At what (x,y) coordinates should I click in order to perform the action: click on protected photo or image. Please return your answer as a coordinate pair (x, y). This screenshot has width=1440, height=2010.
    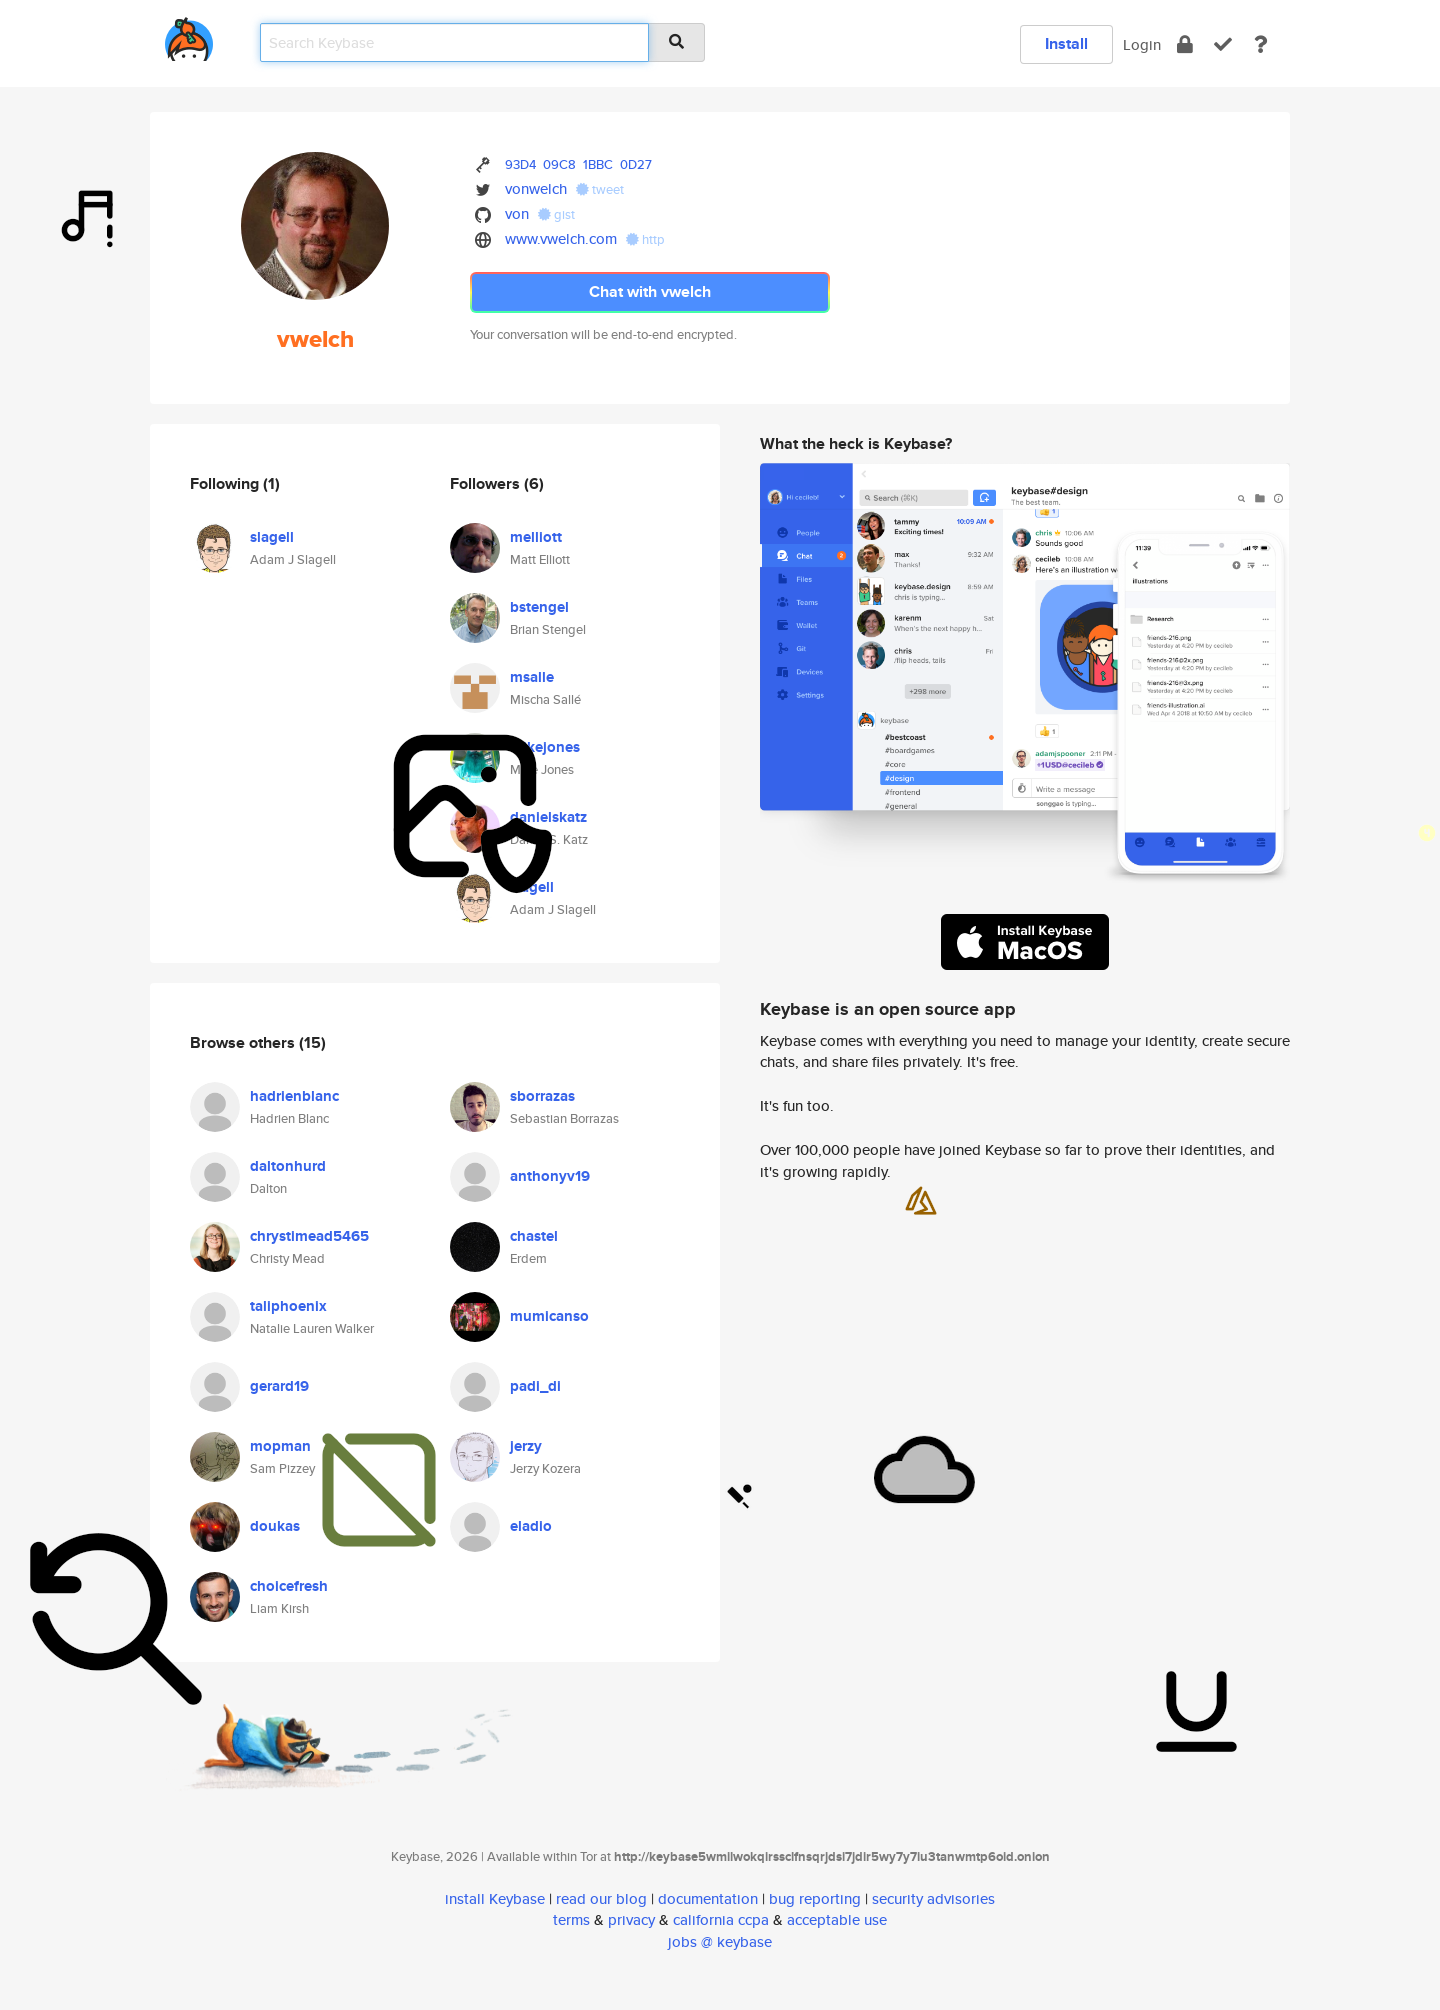
    Looking at the image, I should click on (465, 806).